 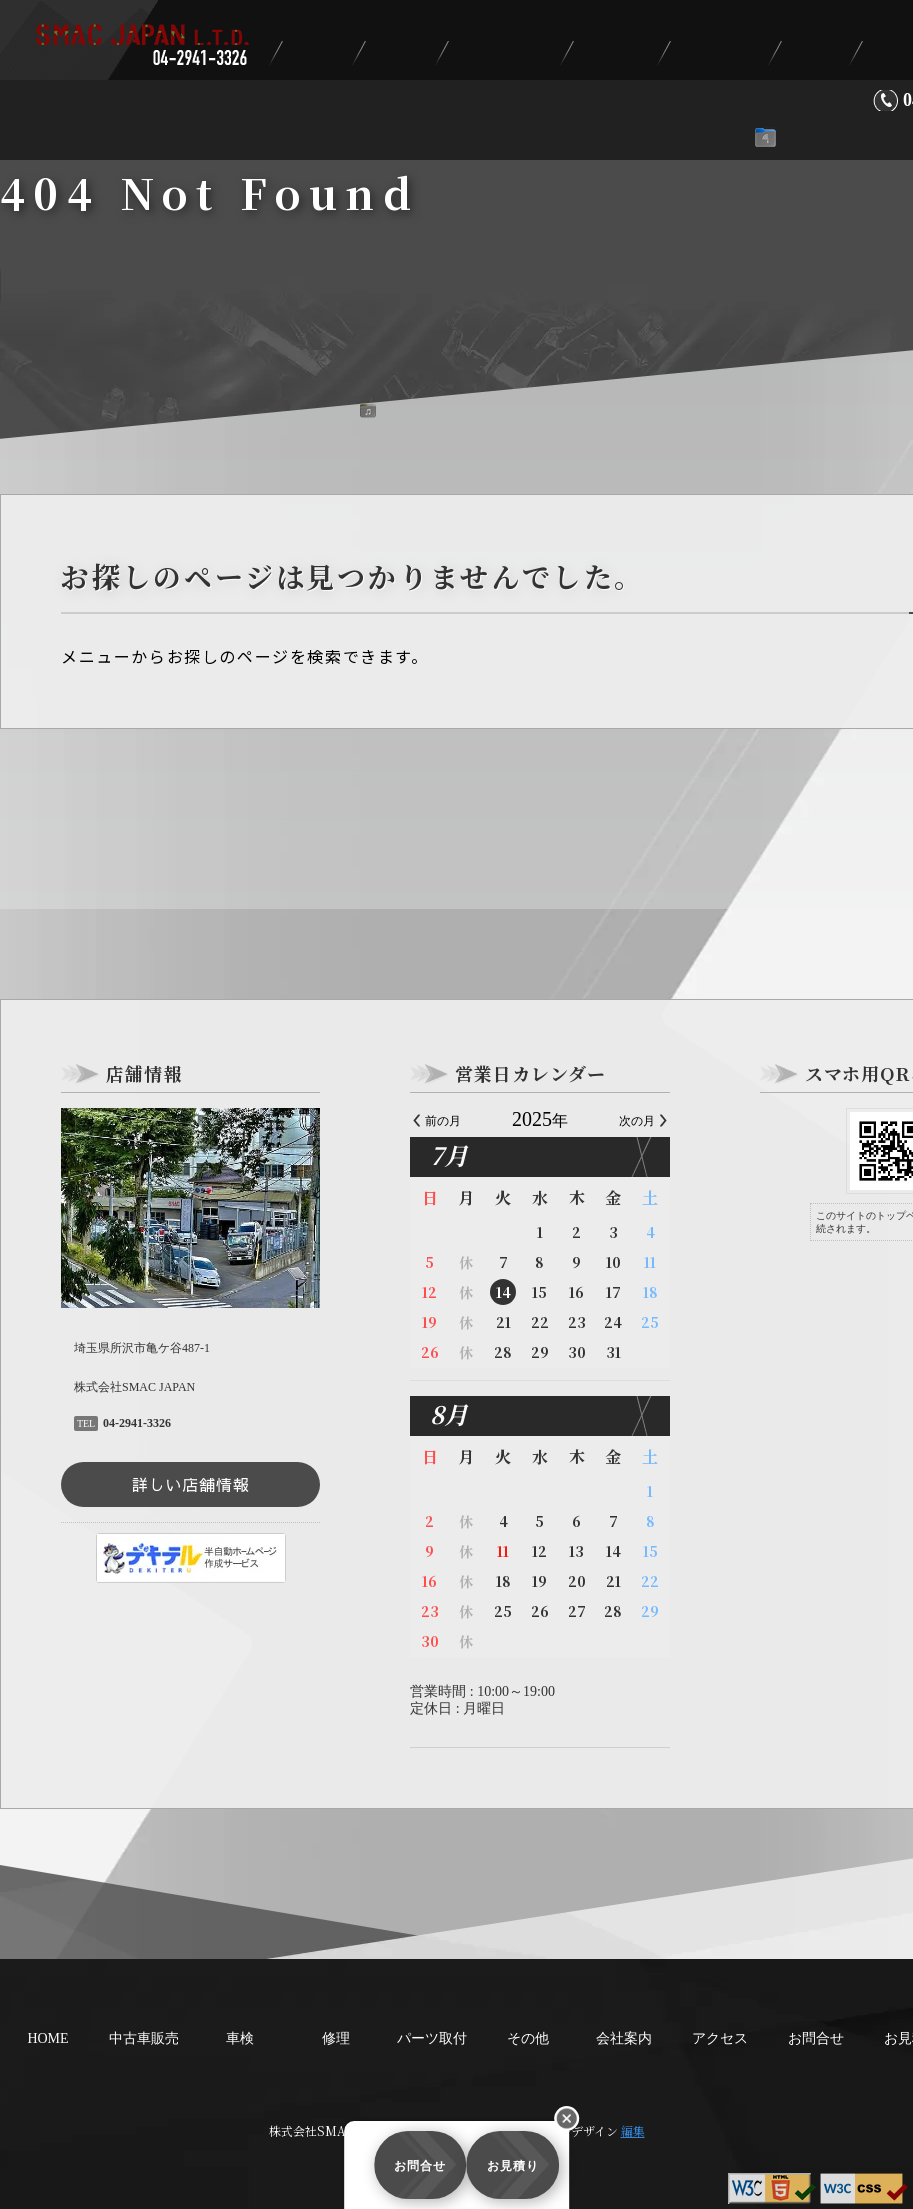 What do you see at coordinates (765, 137) in the screenshot?
I see `open insync cloud sync folder` at bounding box center [765, 137].